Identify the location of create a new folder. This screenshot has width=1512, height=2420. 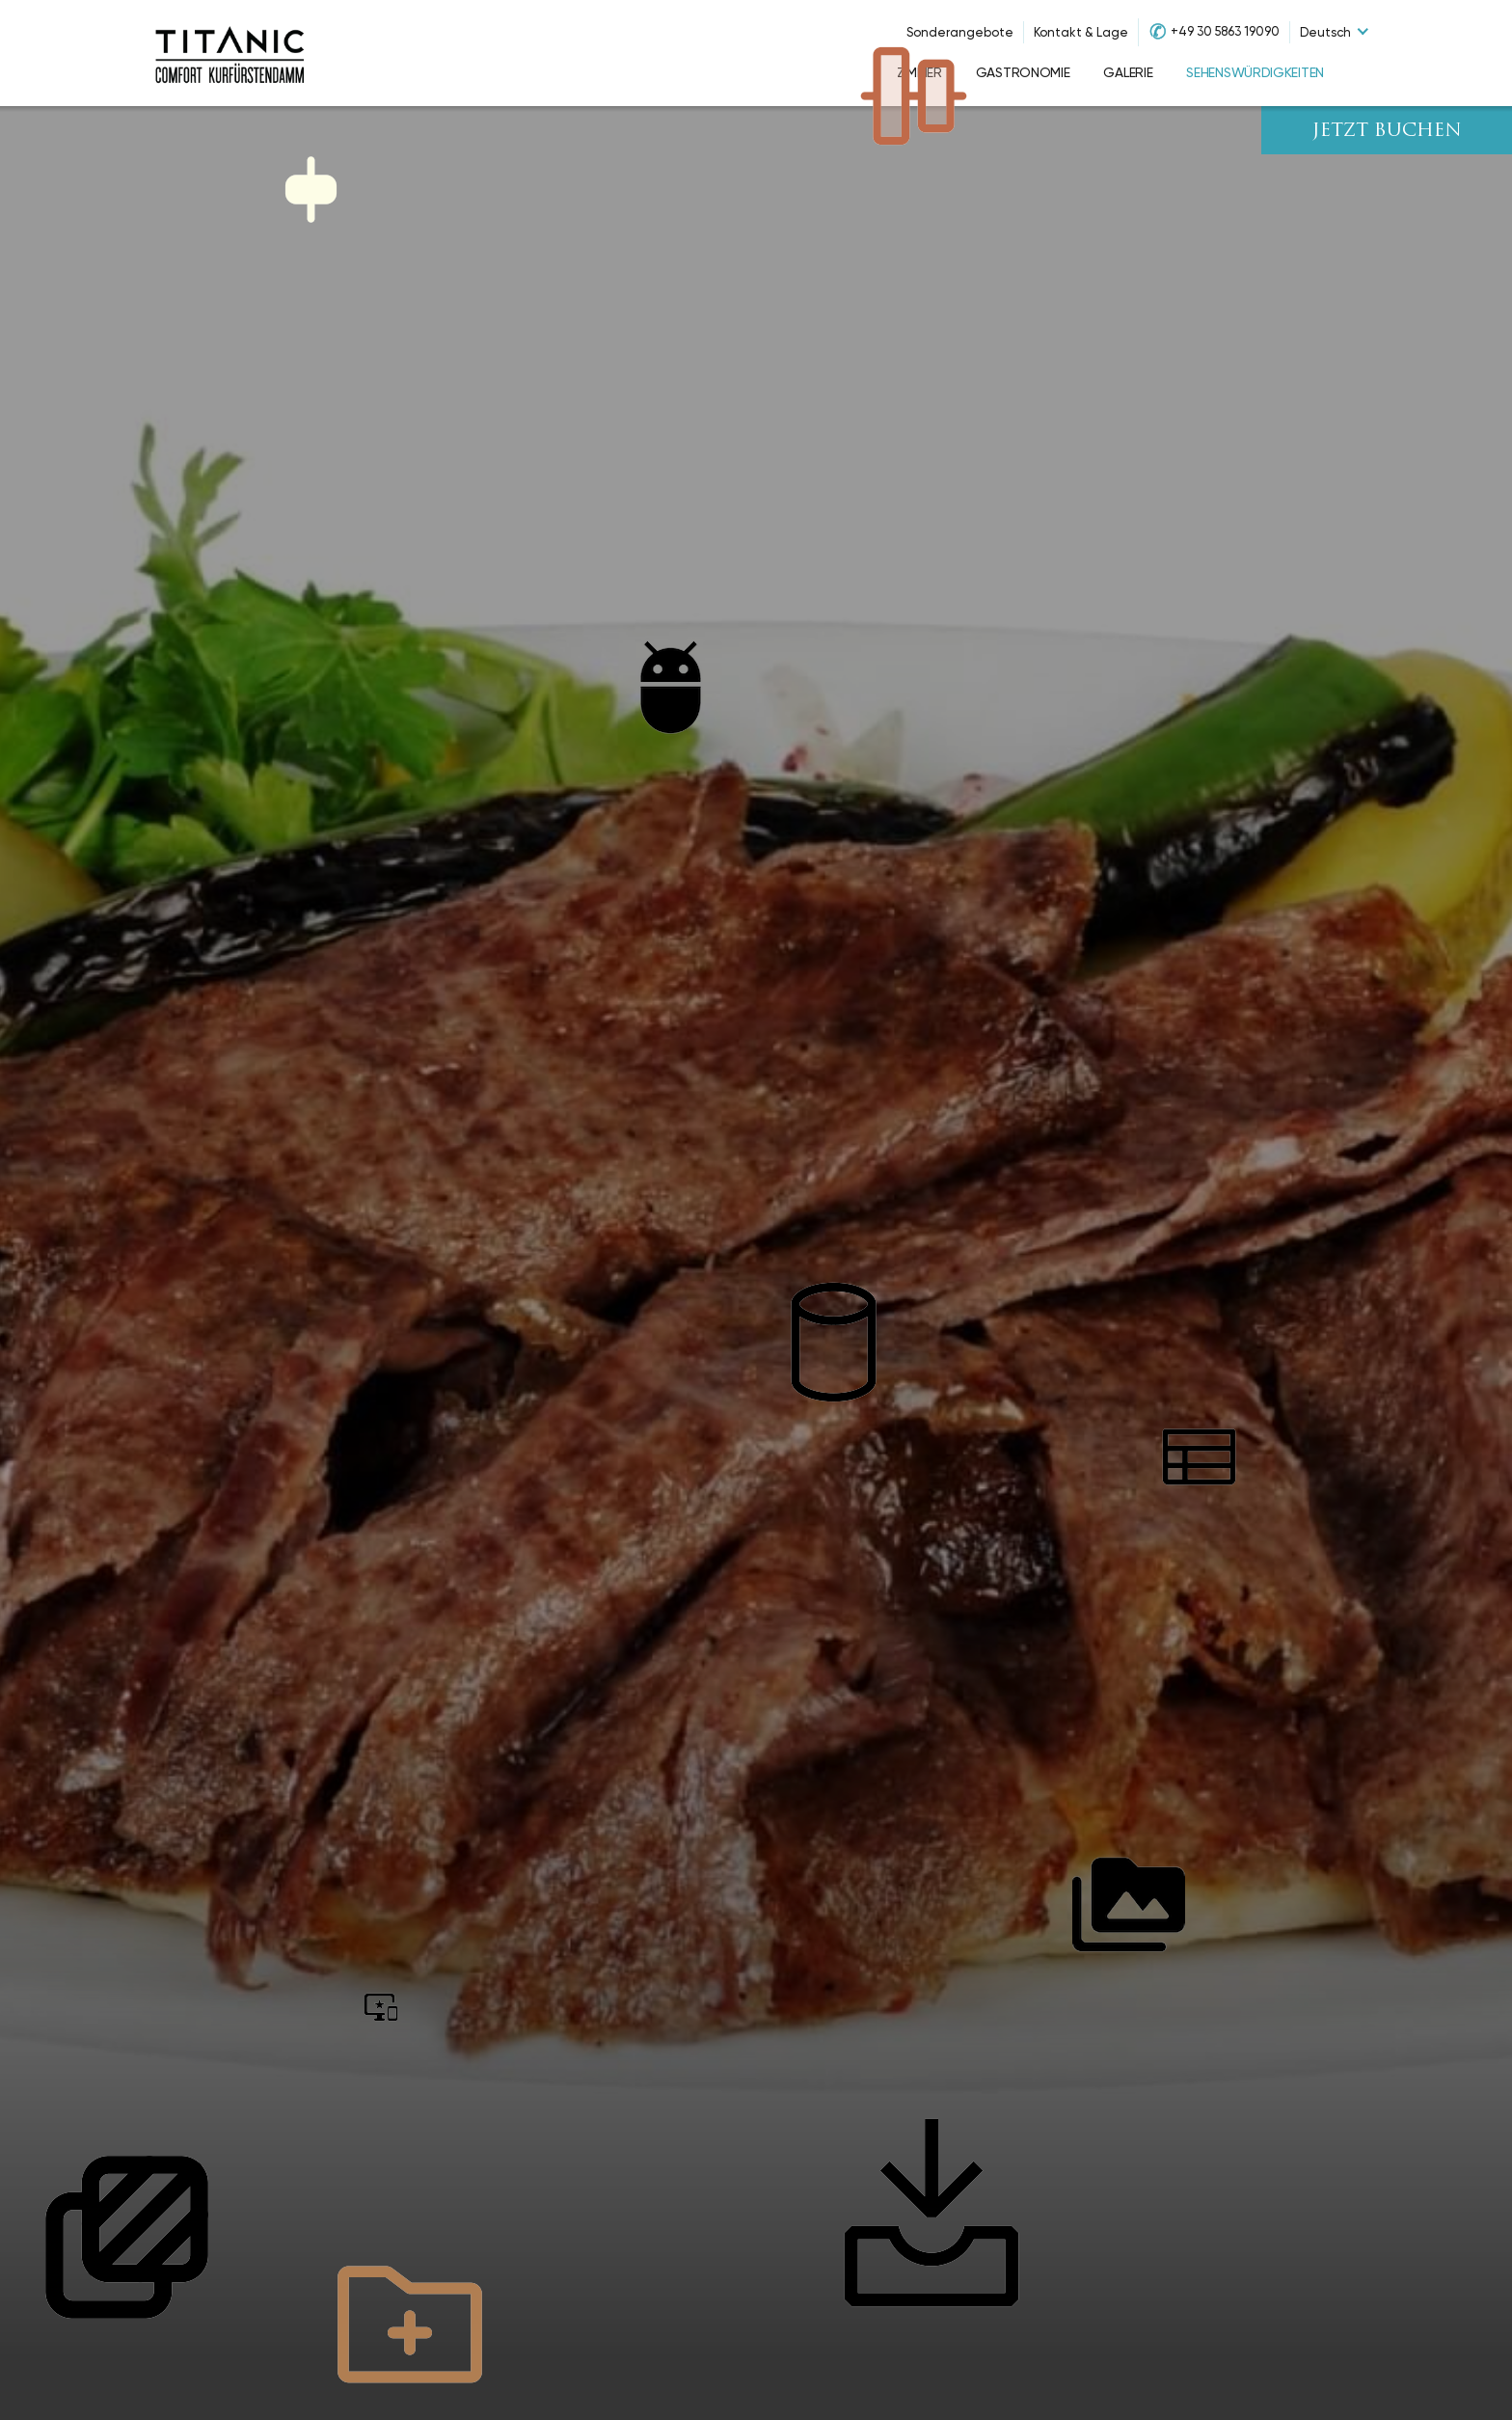
(410, 2322).